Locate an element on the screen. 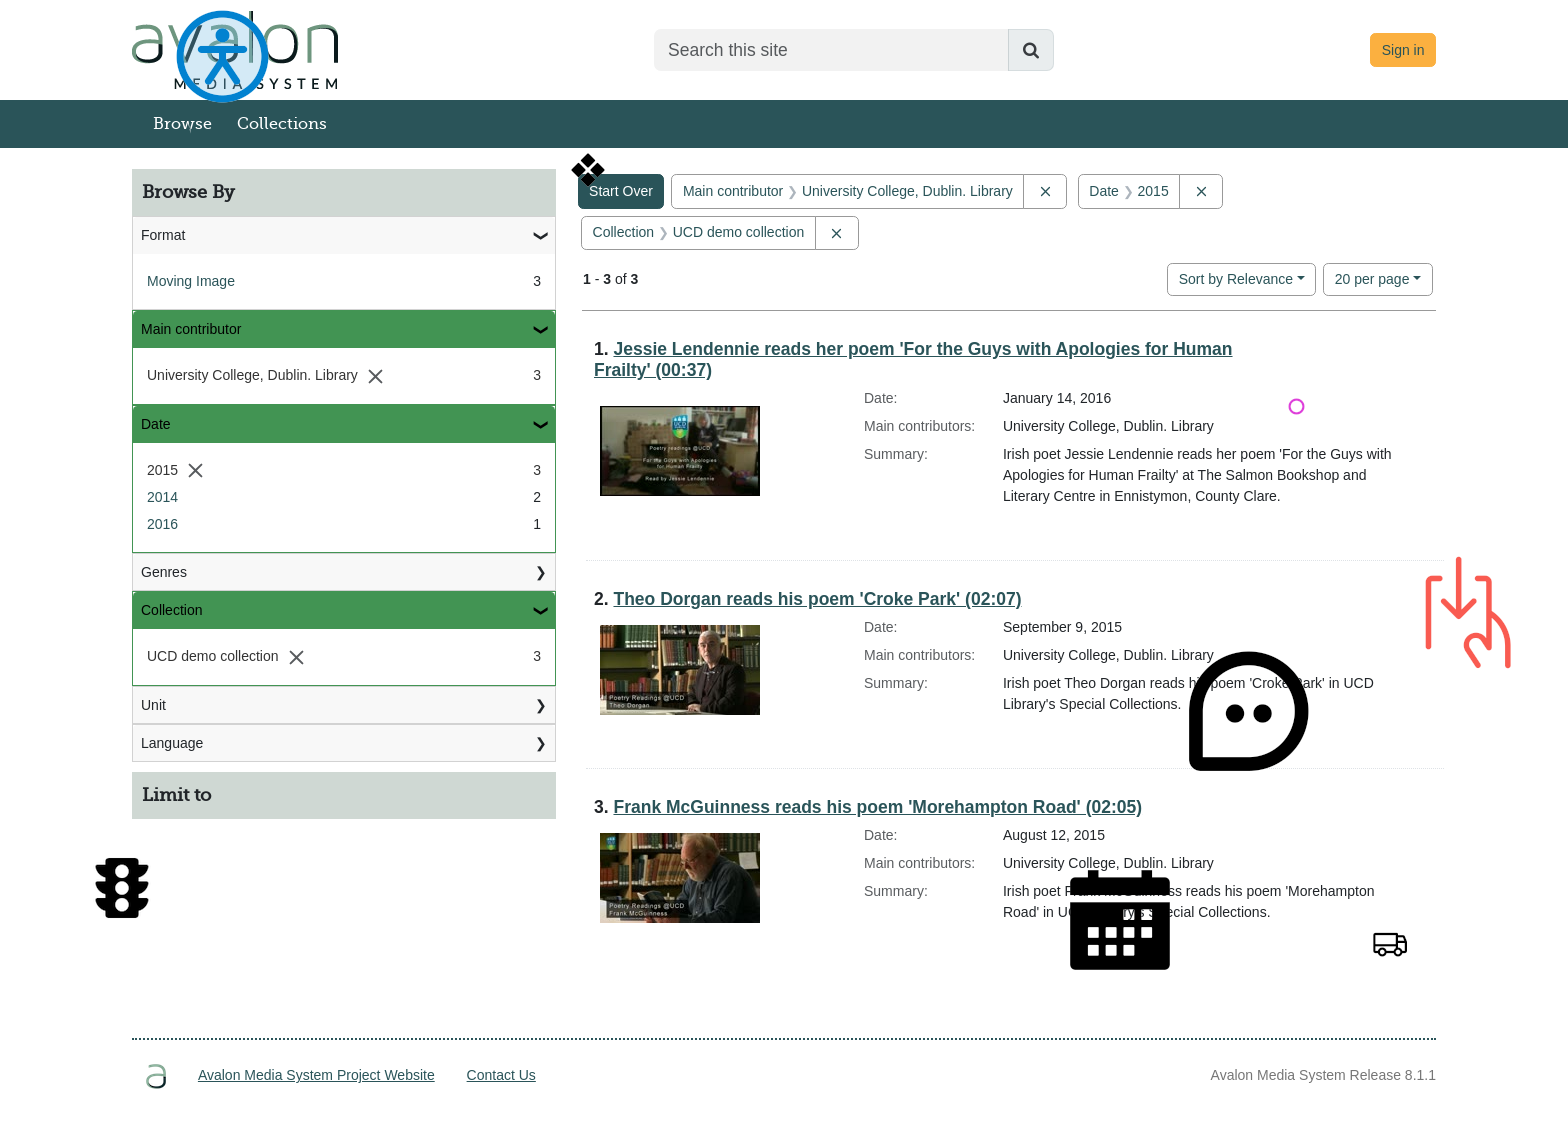  access app dashboard or home screen is located at coordinates (588, 170).